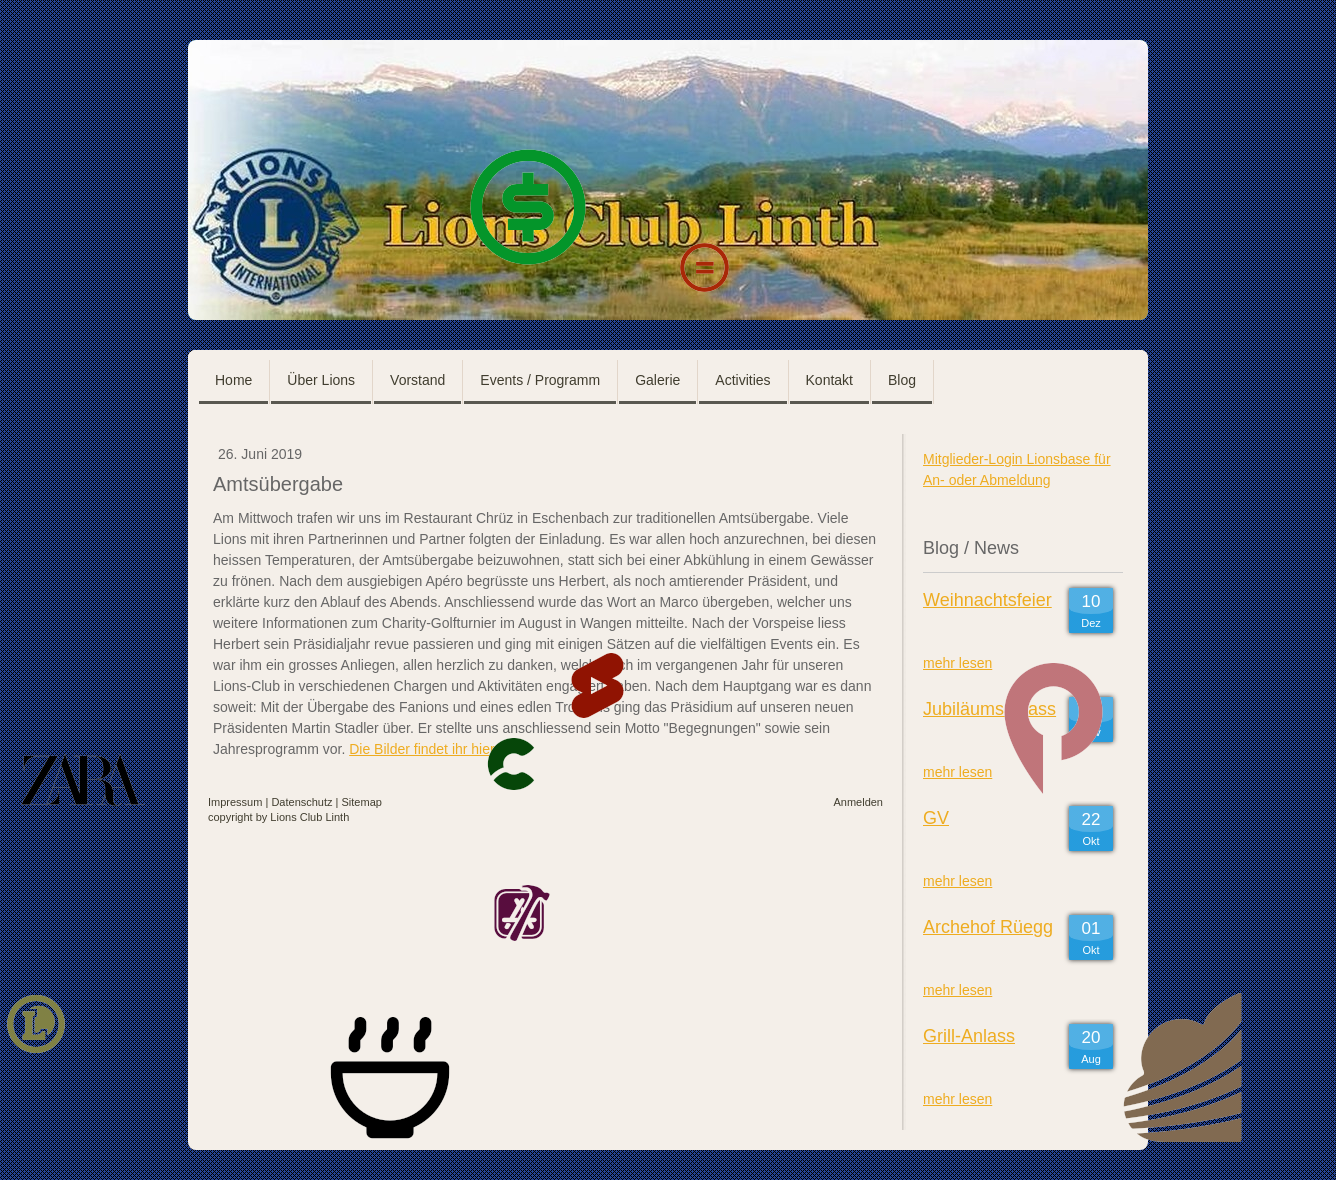 The width and height of the screenshot is (1336, 1180). Describe the element at coordinates (390, 1085) in the screenshot. I see `view food or dining options` at that location.